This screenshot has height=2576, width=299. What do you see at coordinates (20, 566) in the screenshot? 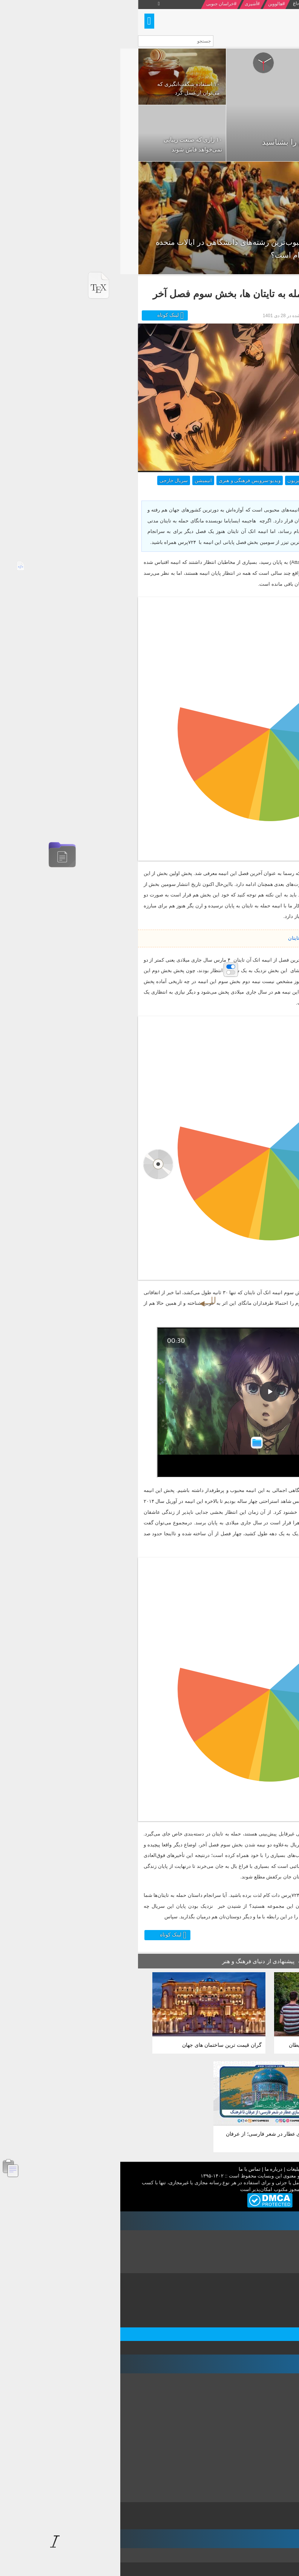
I see `indicates an HTML or web page file` at bounding box center [20, 566].